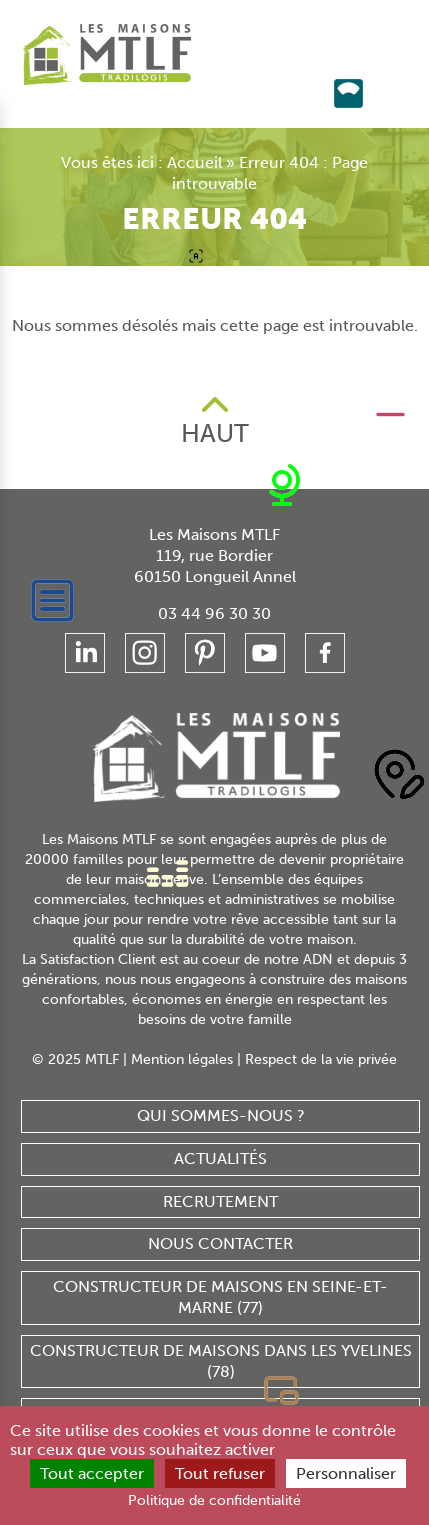 Image resolution: width=429 pixels, height=1525 pixels. Describe the element at coordinates (281, 1390) in the screenshot. I see `enable picture-in-picture mode` at that location.